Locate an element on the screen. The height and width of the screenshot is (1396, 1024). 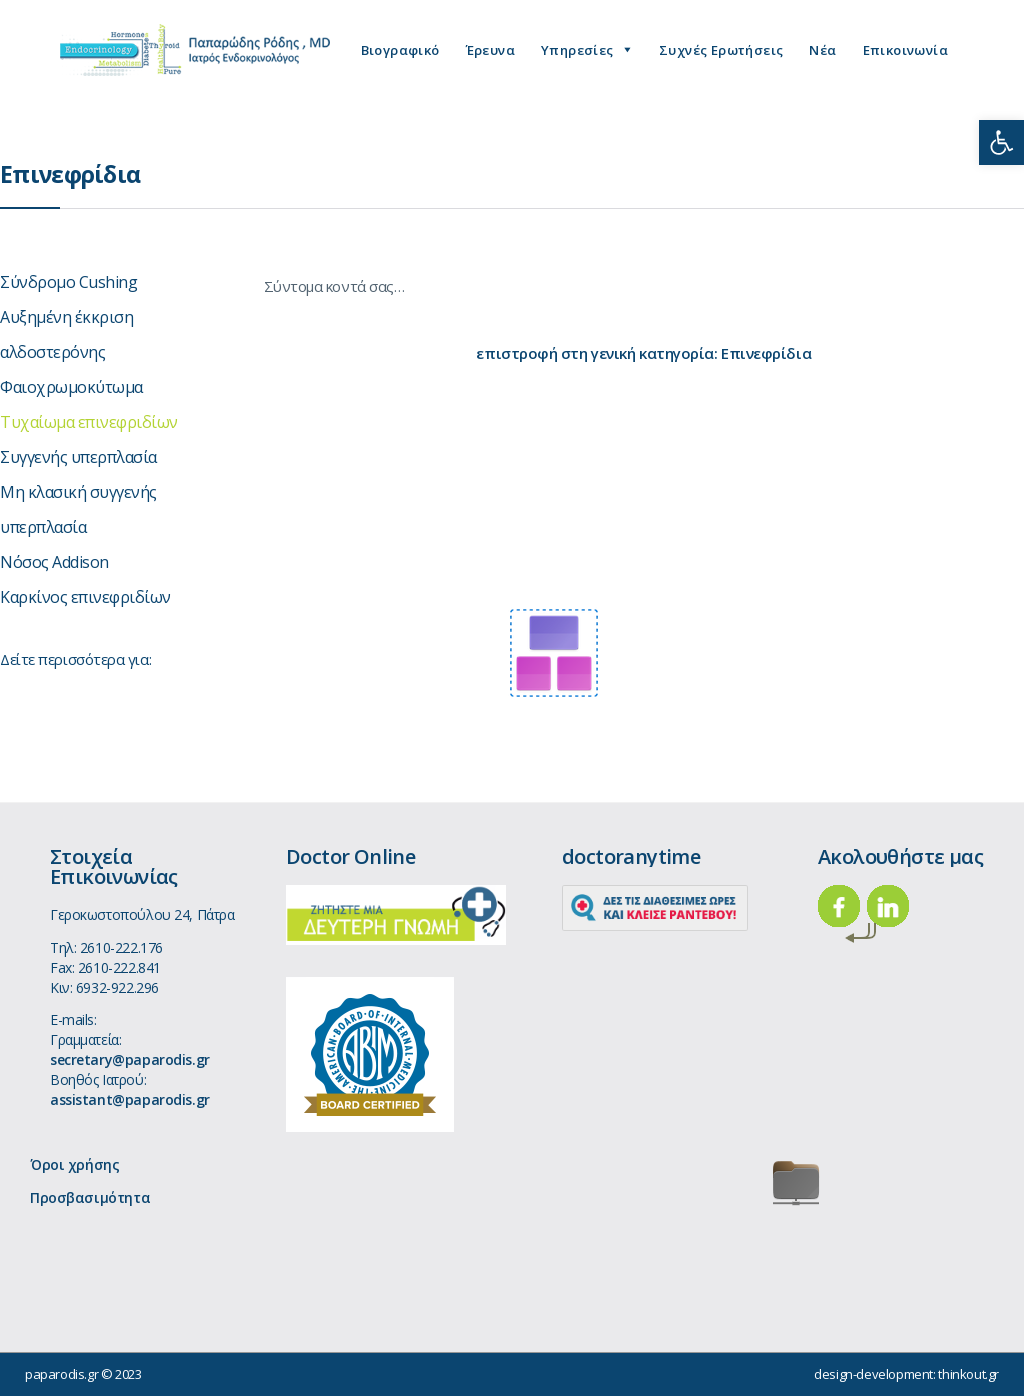
reply to all recipients of an email is located at coordinates (860, 931).